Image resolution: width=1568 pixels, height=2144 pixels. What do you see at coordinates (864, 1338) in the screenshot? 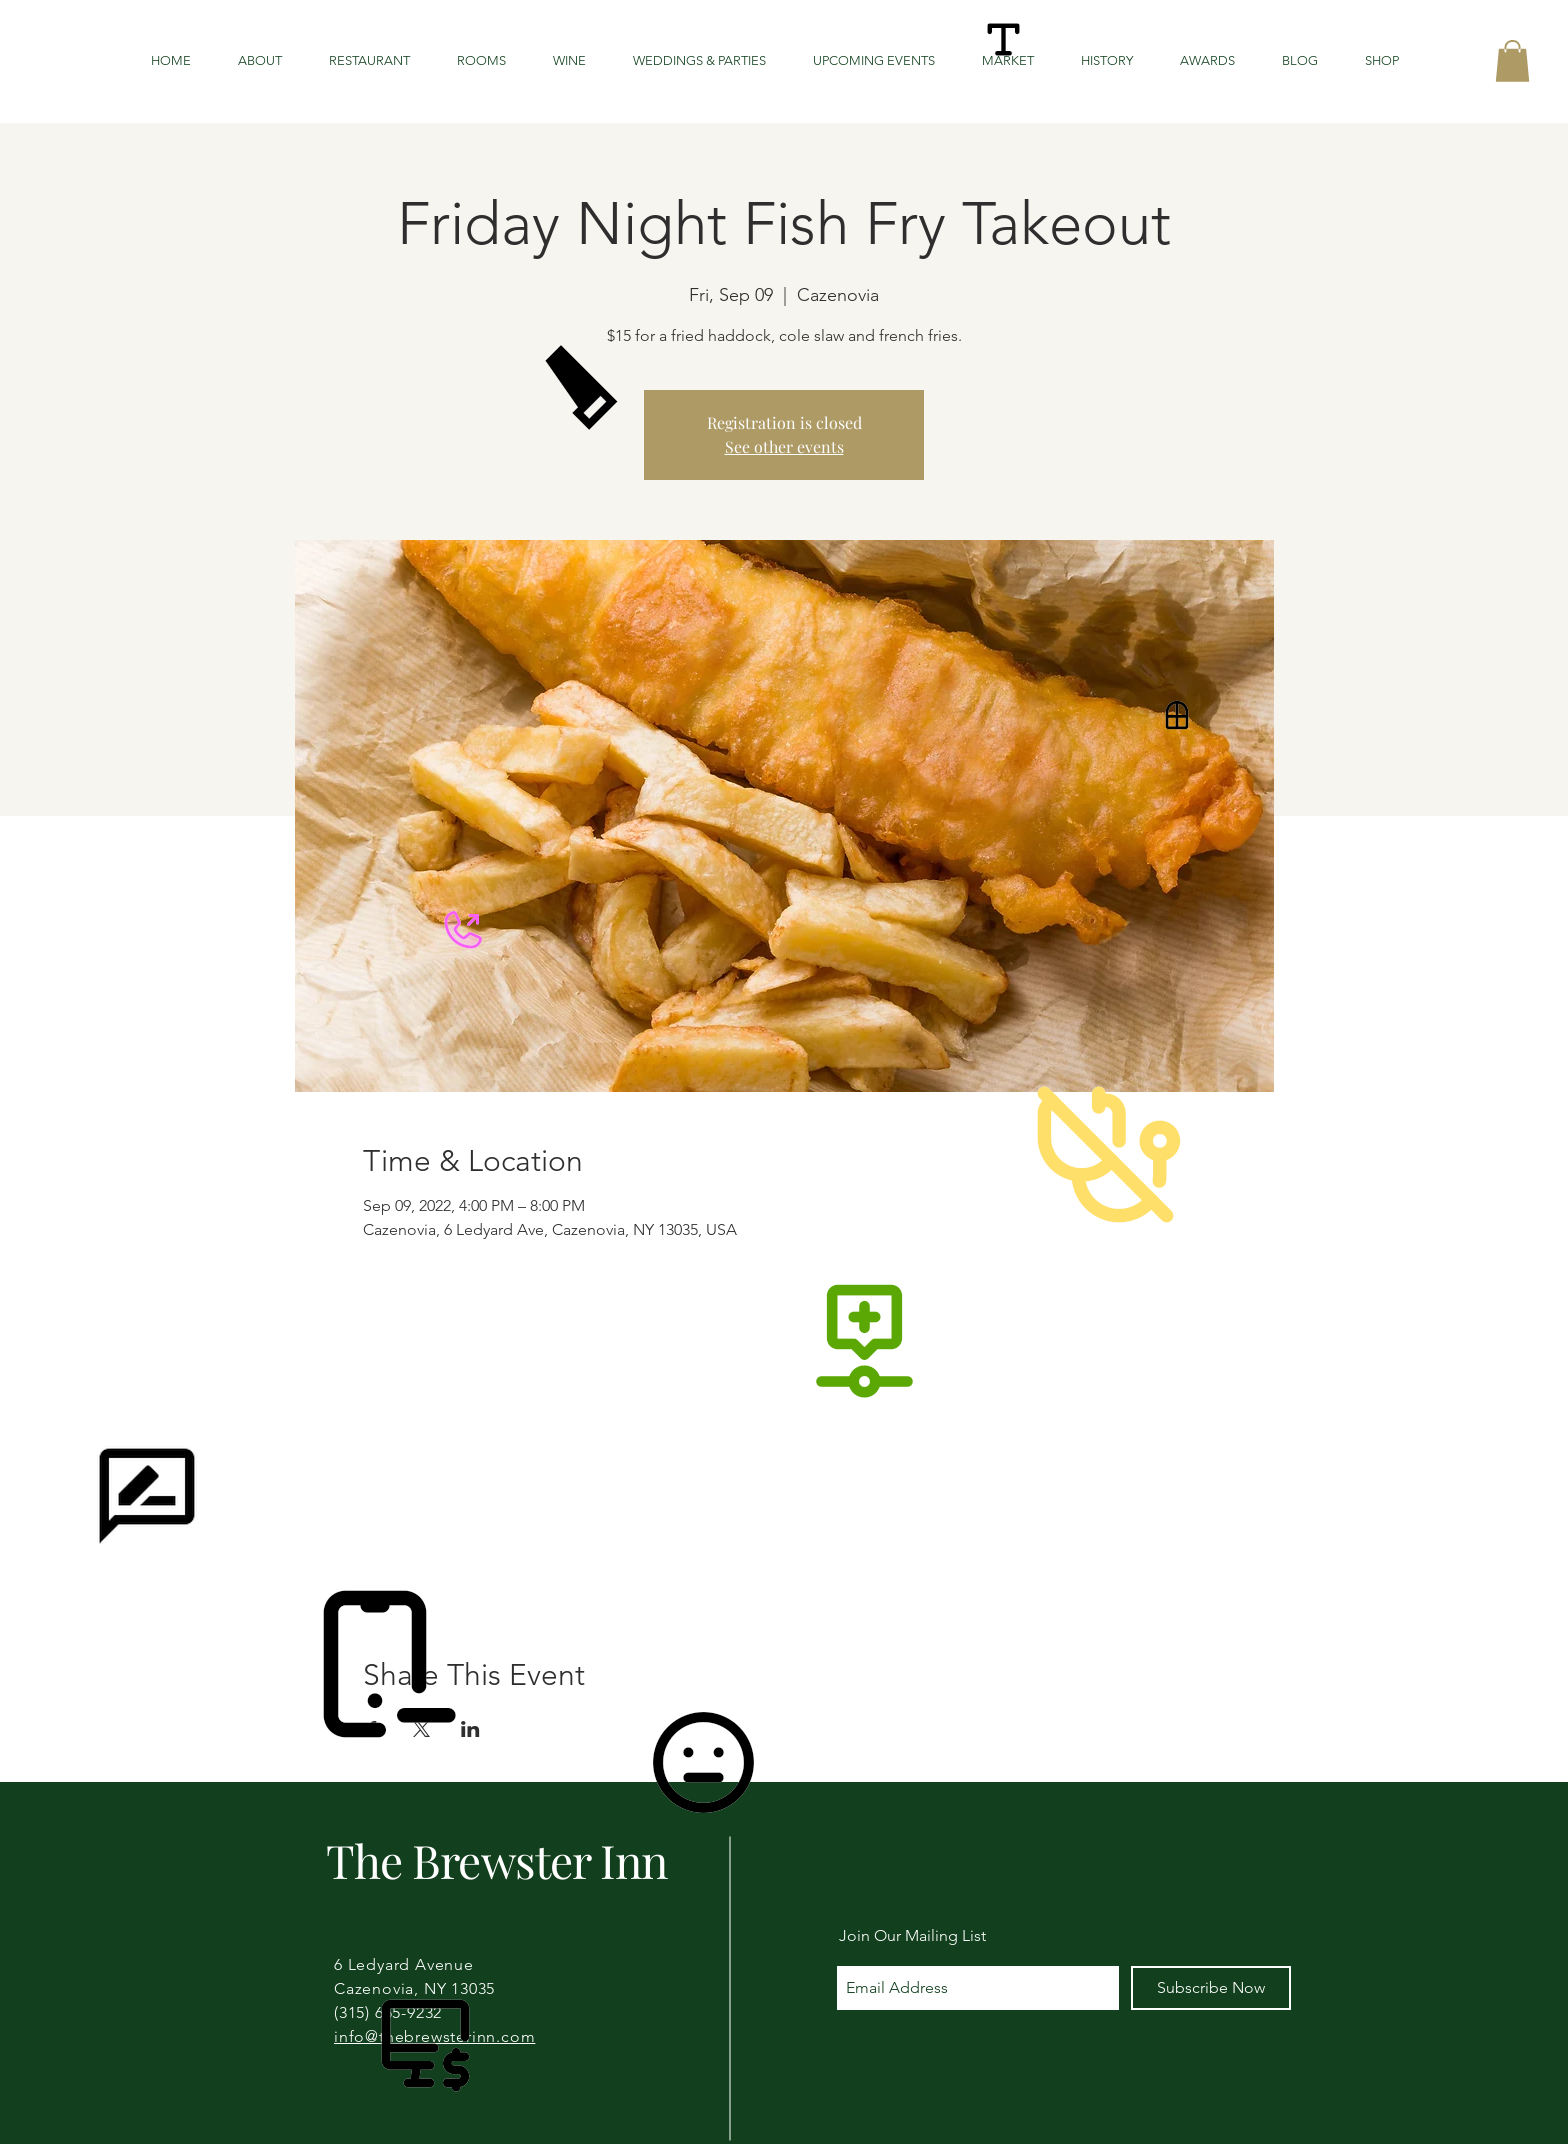
I see `add a new event to the timeline` at bounding box center [864, 1338].